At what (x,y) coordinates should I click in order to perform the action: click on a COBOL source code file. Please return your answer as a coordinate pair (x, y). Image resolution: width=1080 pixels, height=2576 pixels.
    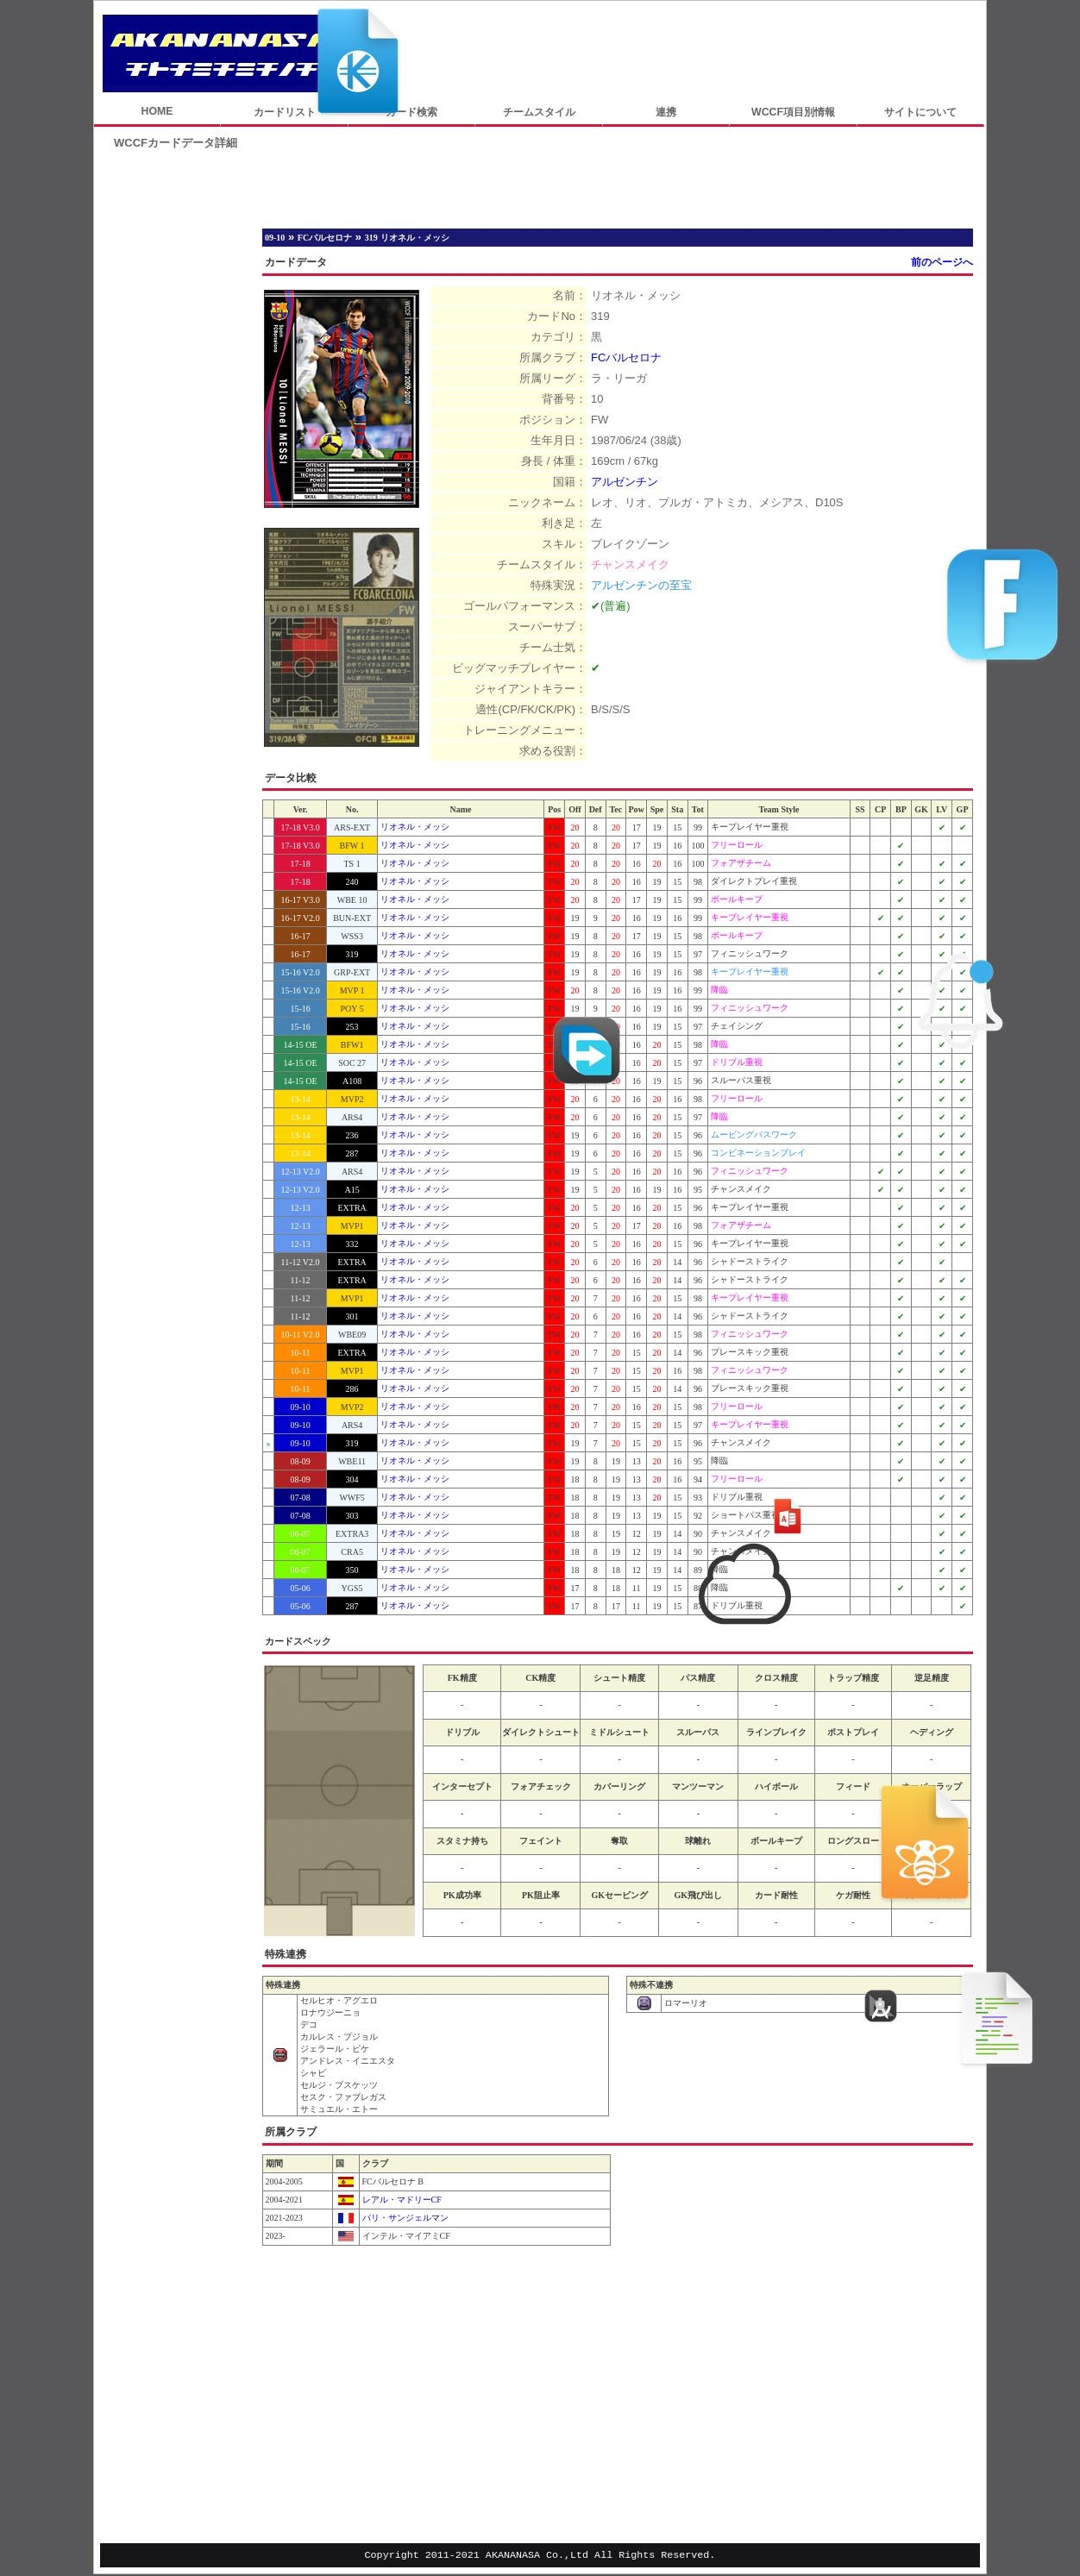
    Looking at the image, I should click on (997, 2020).